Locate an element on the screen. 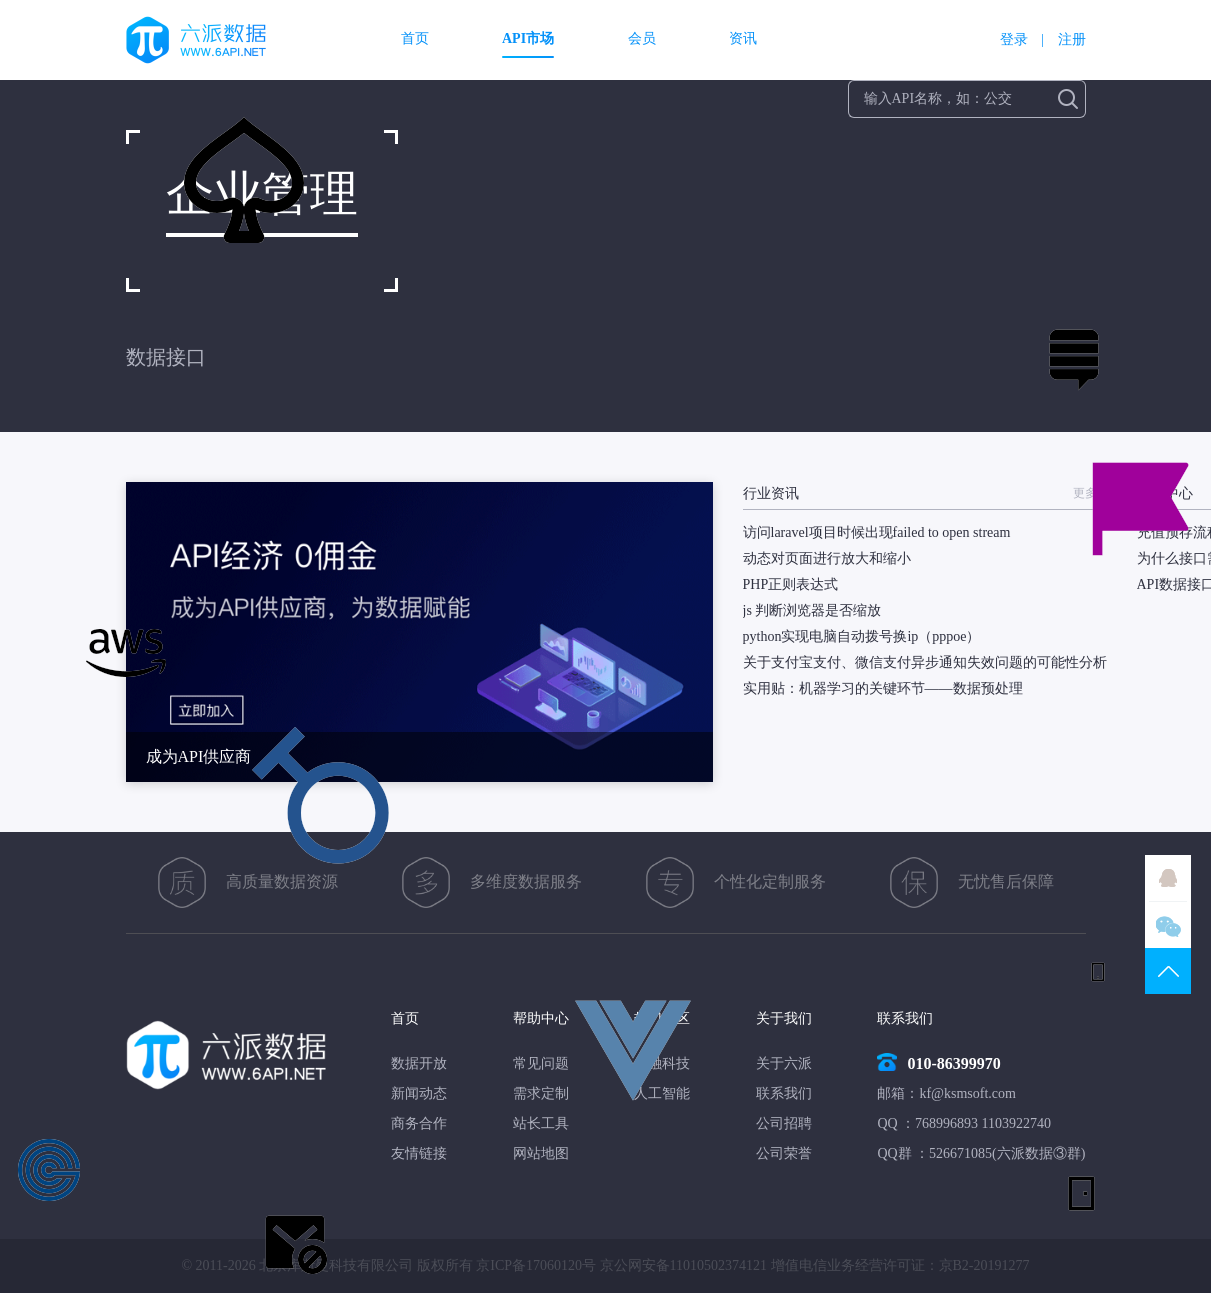 The image size is (1211, 1293). flag or mark an item for follow-up is located at coordinates (1141, 506).